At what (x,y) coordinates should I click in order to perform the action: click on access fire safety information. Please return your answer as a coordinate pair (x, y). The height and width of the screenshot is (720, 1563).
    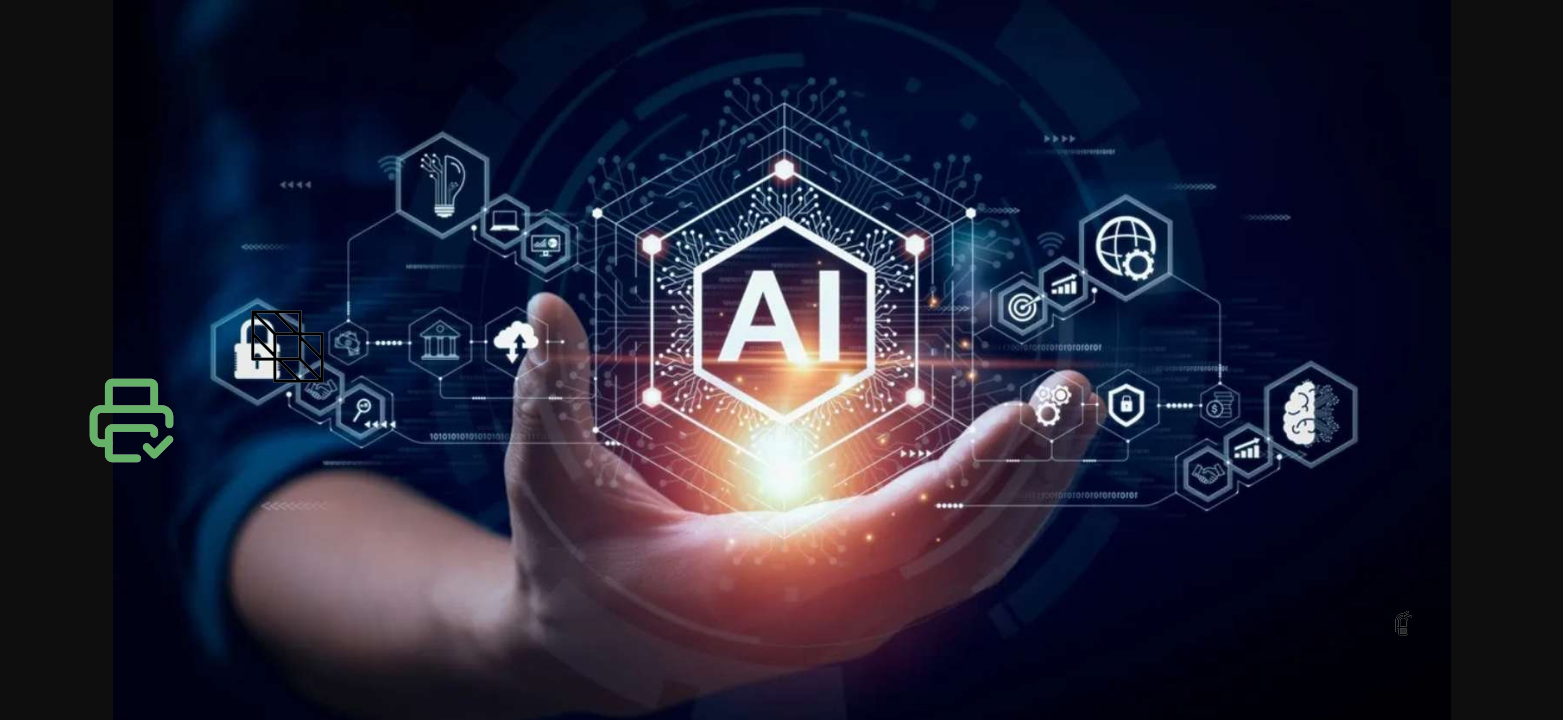
    Looking at the image, I should click on (1402, 623).